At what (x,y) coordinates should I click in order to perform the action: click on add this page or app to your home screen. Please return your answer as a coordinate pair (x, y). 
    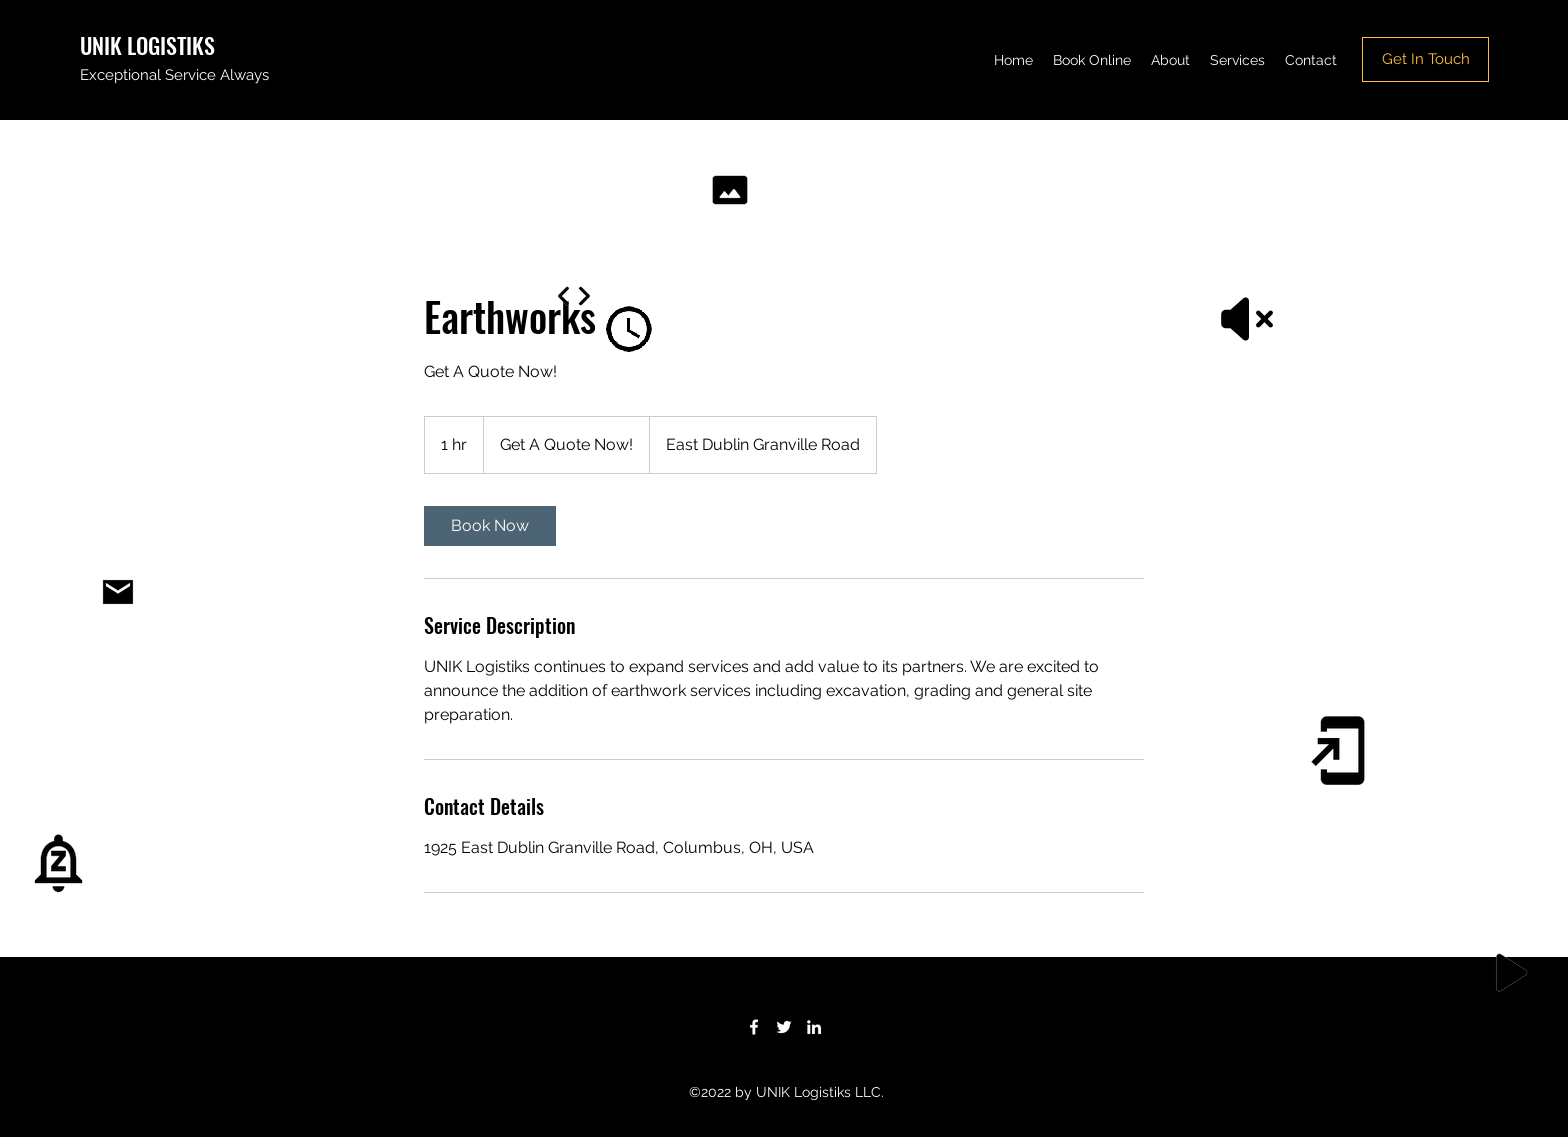
    Looking at the image, I should click on (1339, 750).